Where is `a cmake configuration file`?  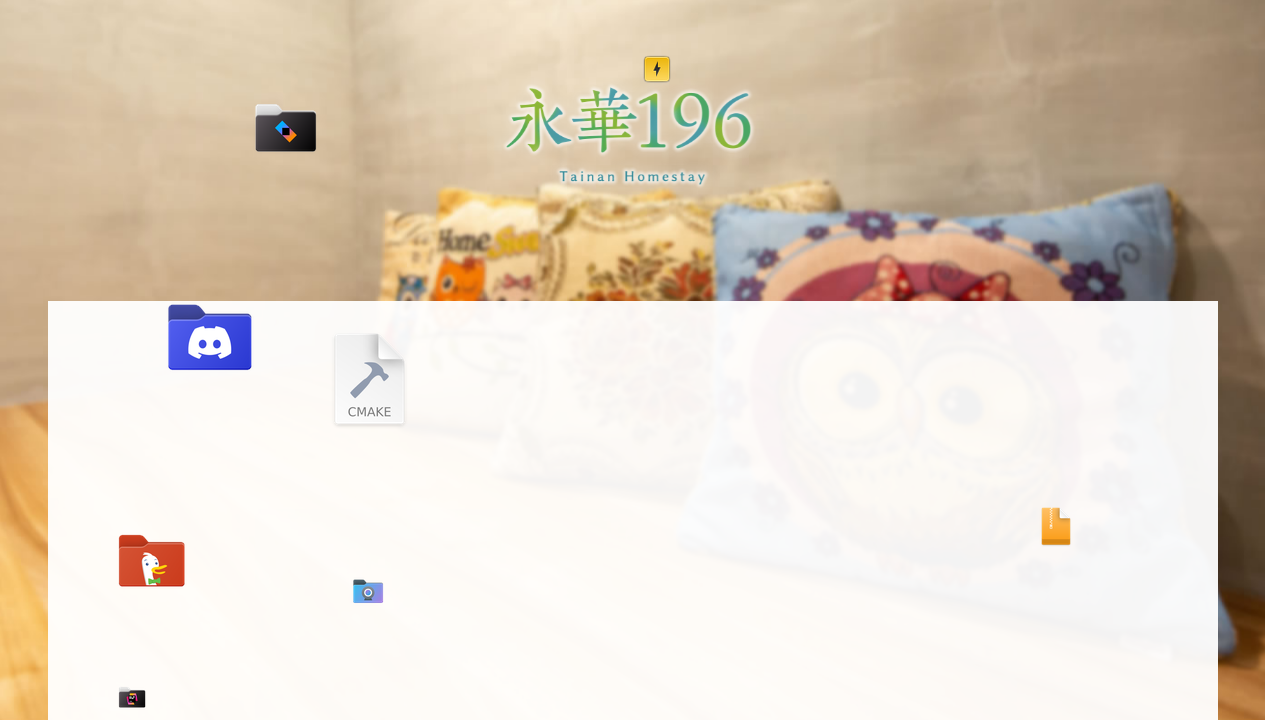
a cmake configuration file is located at coordinates (369, 380).